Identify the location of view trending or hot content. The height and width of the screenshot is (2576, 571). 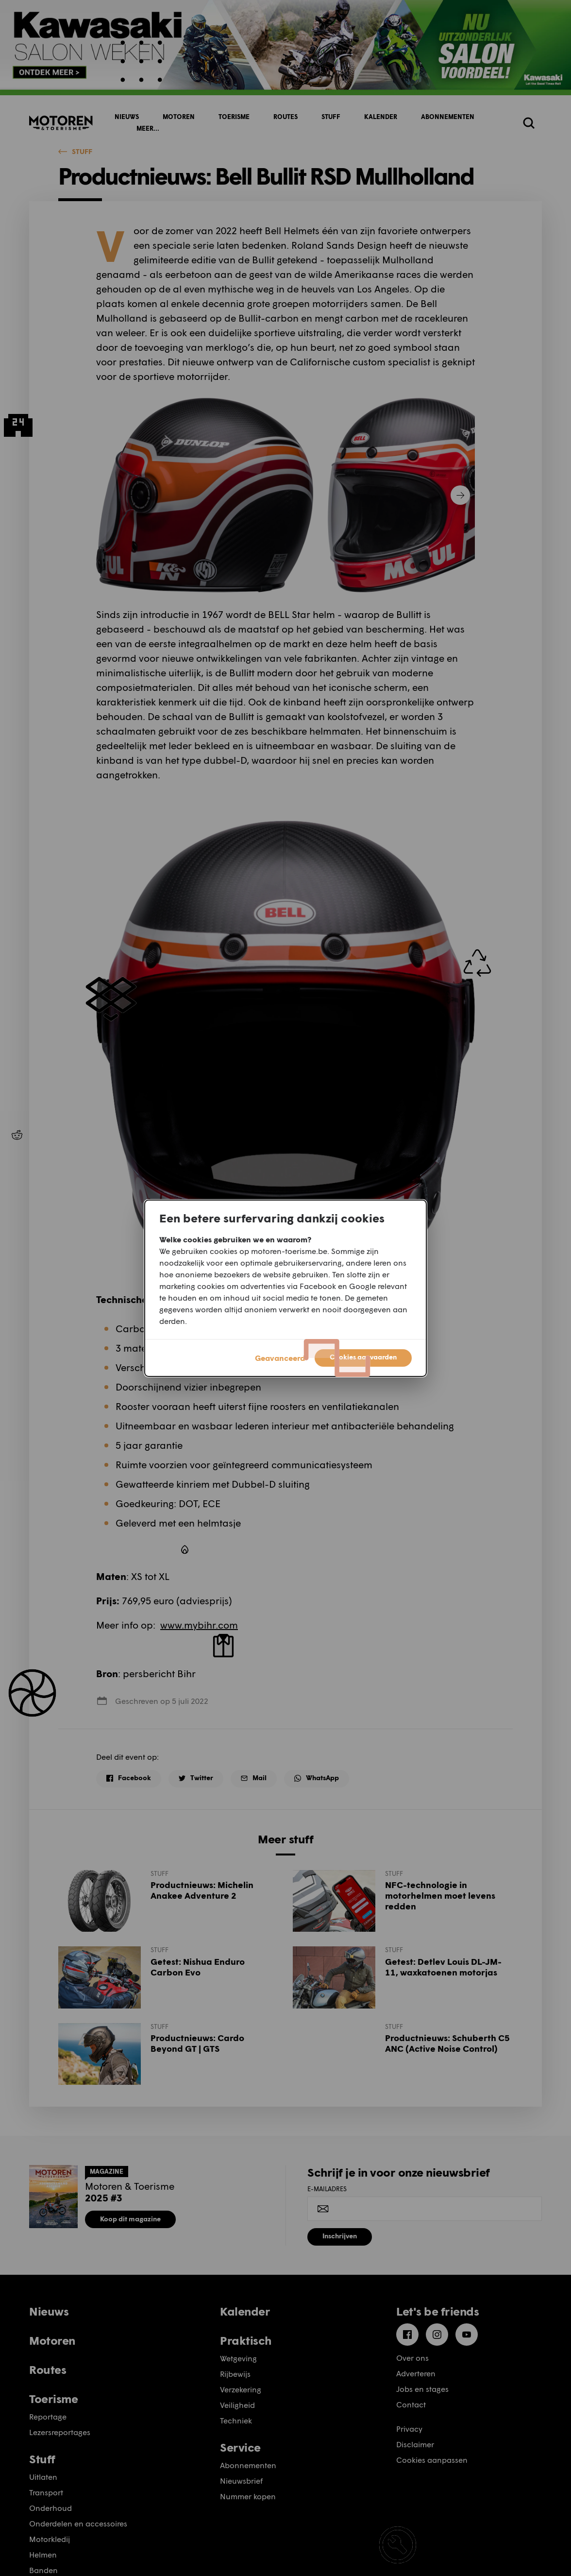
(185, 1549).